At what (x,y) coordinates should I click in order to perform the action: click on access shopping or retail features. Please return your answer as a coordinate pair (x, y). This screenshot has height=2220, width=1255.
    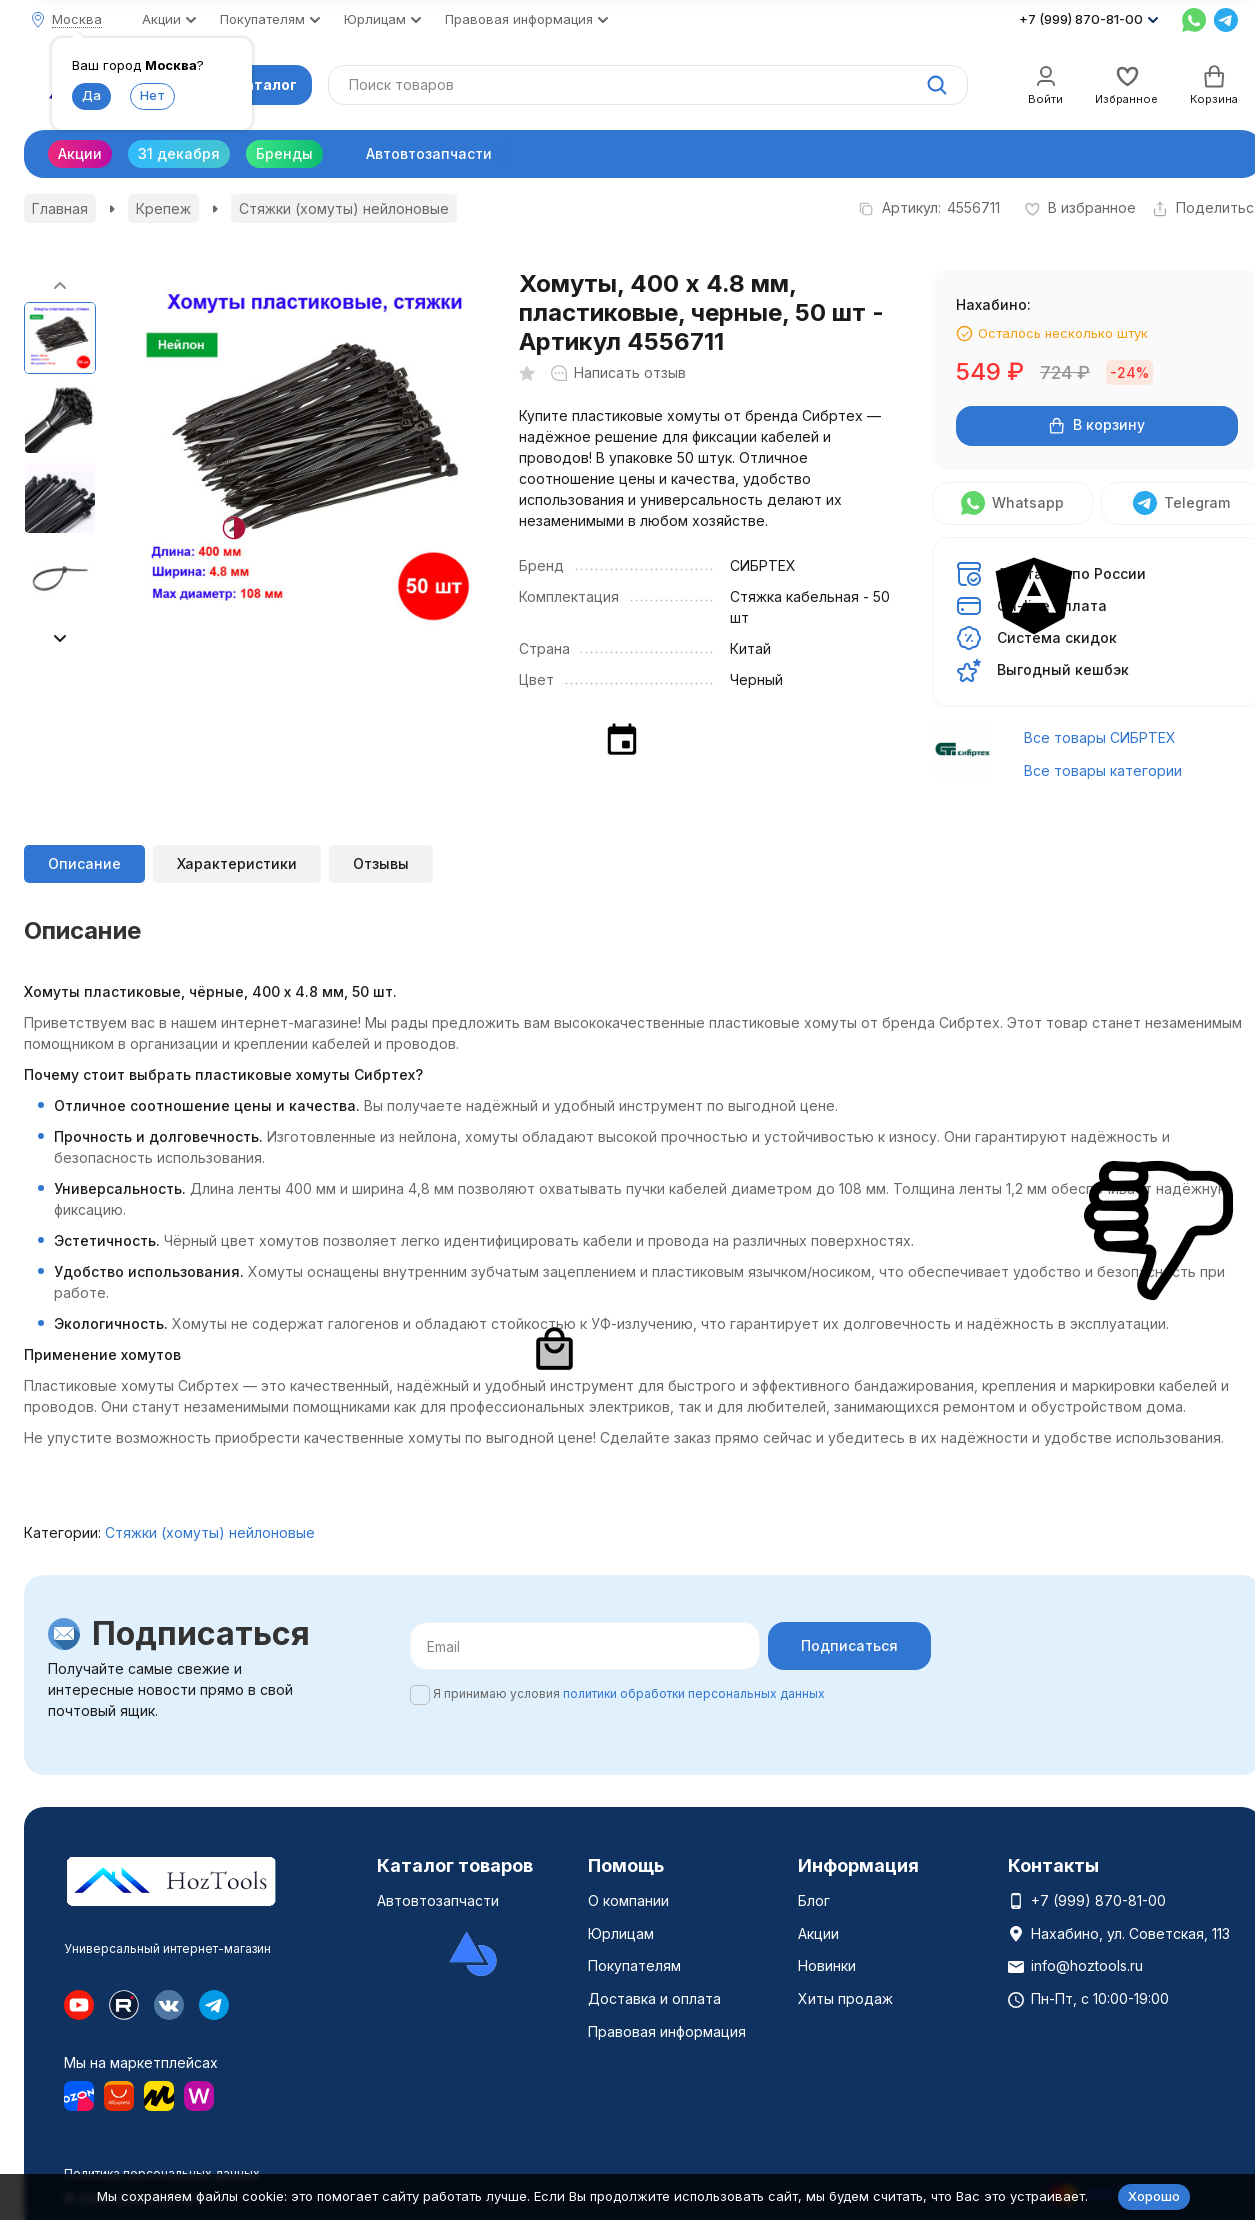
    Looking at the image, I should click on (554, 1349).